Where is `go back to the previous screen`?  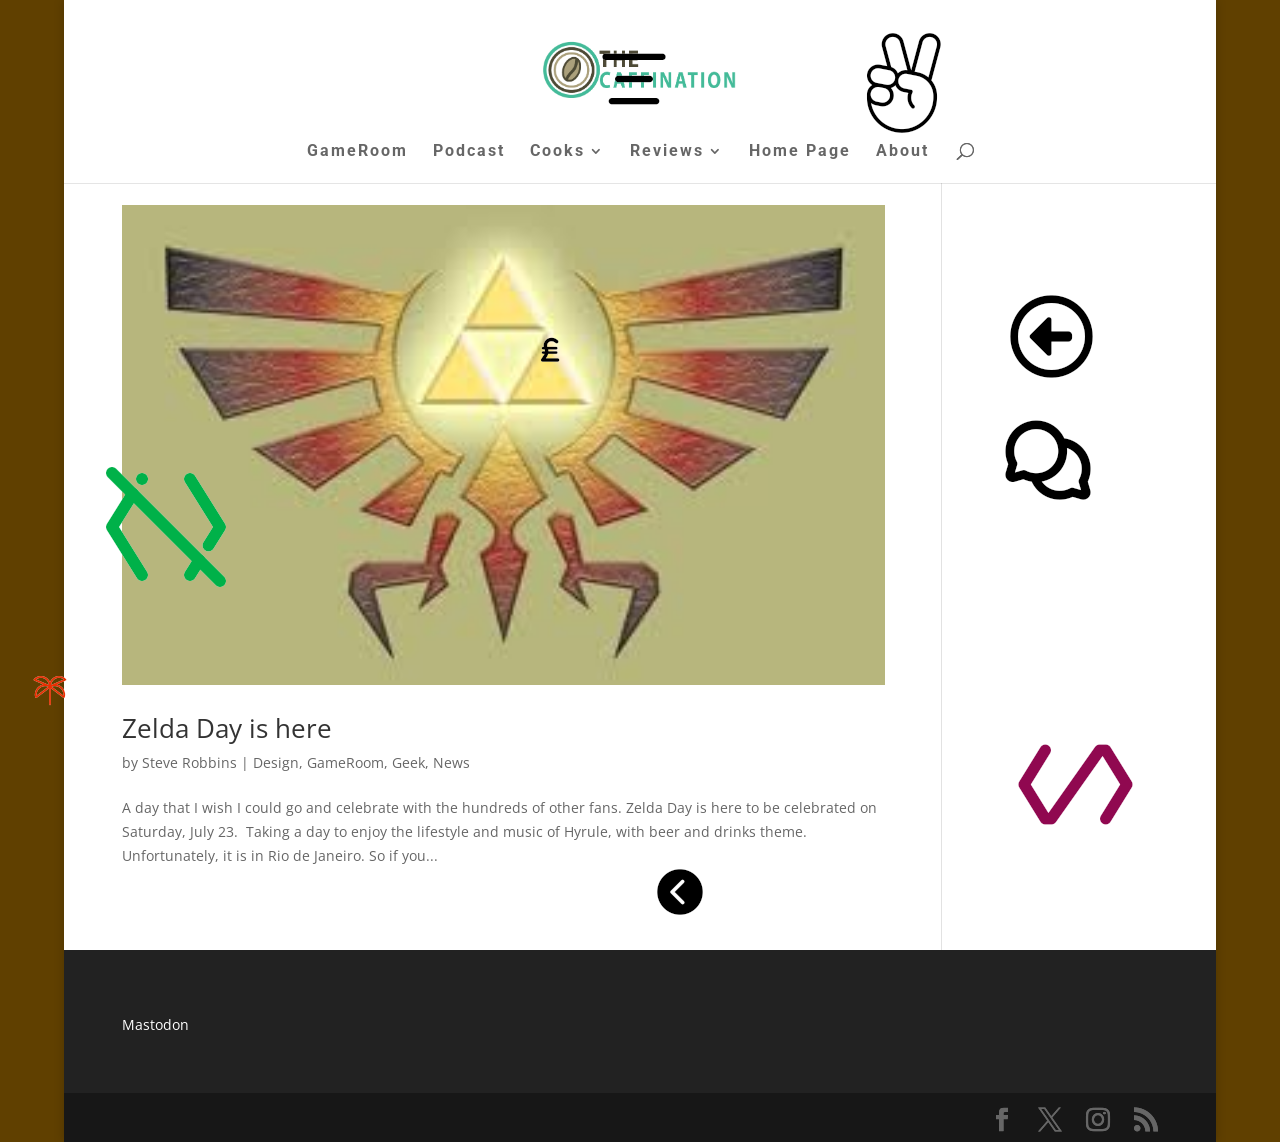
go back to the previous screen is located at coordinates (680, 892).